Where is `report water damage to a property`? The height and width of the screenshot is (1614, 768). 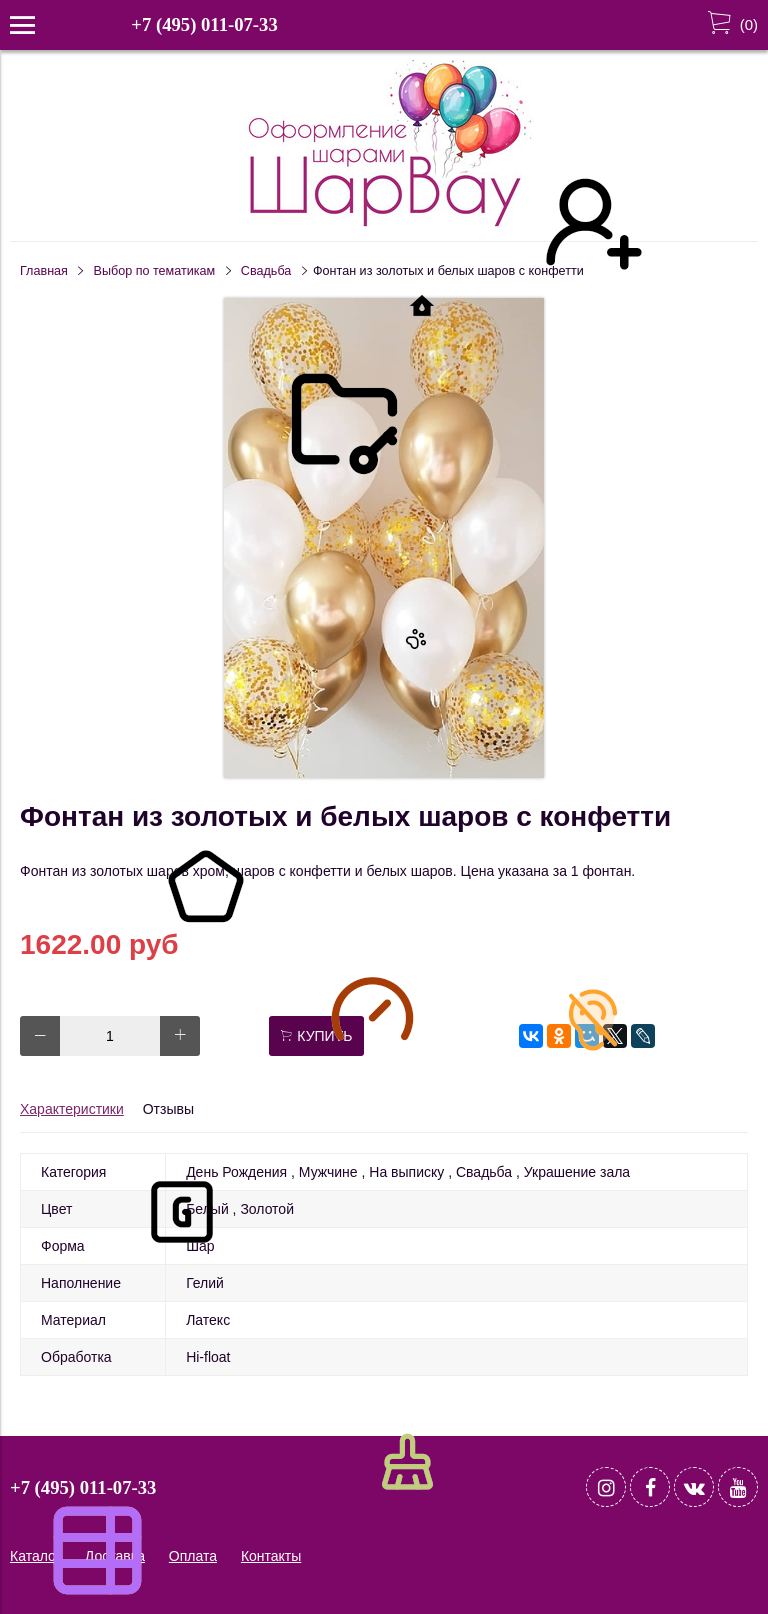 report water damage to a property is located at coordinates (422, 306).